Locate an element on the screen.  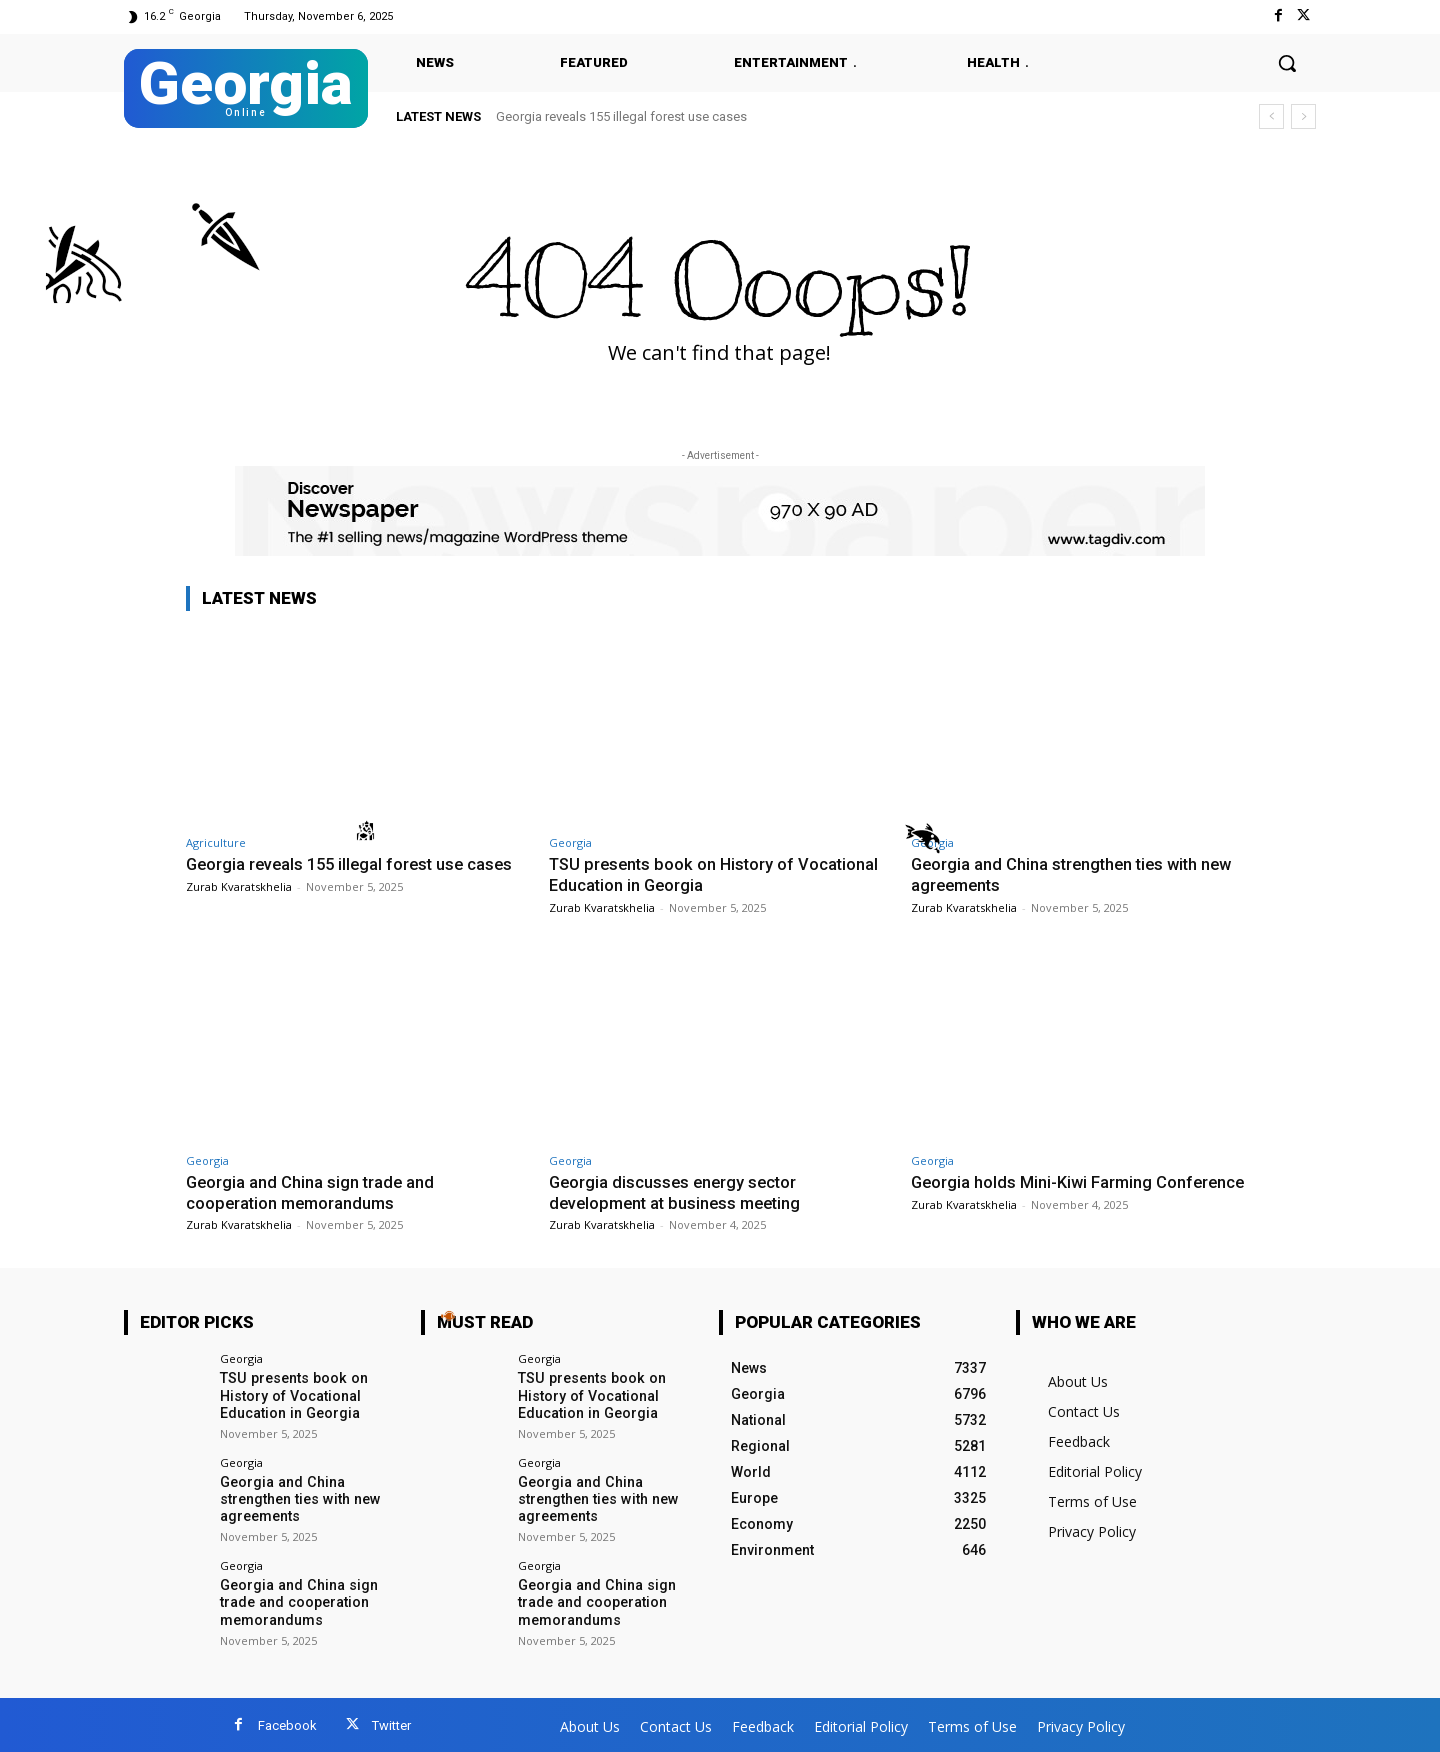
select flatfish in a fishing or aquarium game is located at coordinates (448, 1316).